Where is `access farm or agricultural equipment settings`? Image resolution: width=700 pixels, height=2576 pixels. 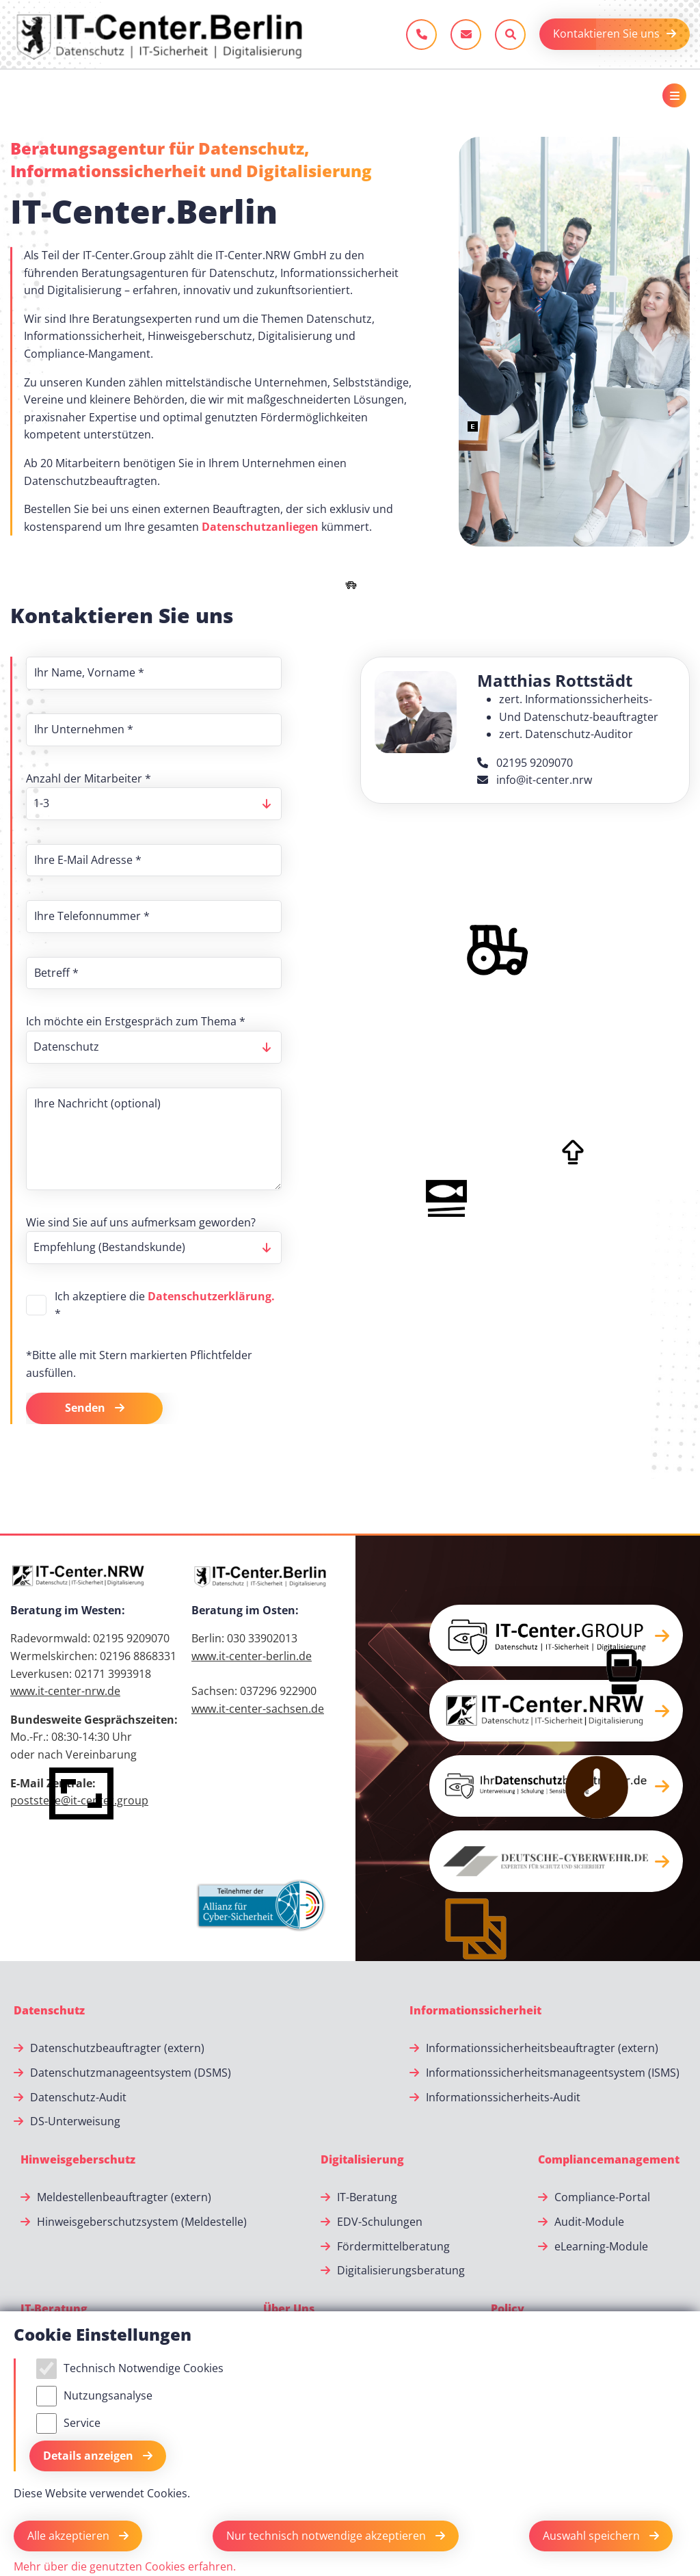
access farm or agricultural equipment settings is located at coordinates (498, 950).